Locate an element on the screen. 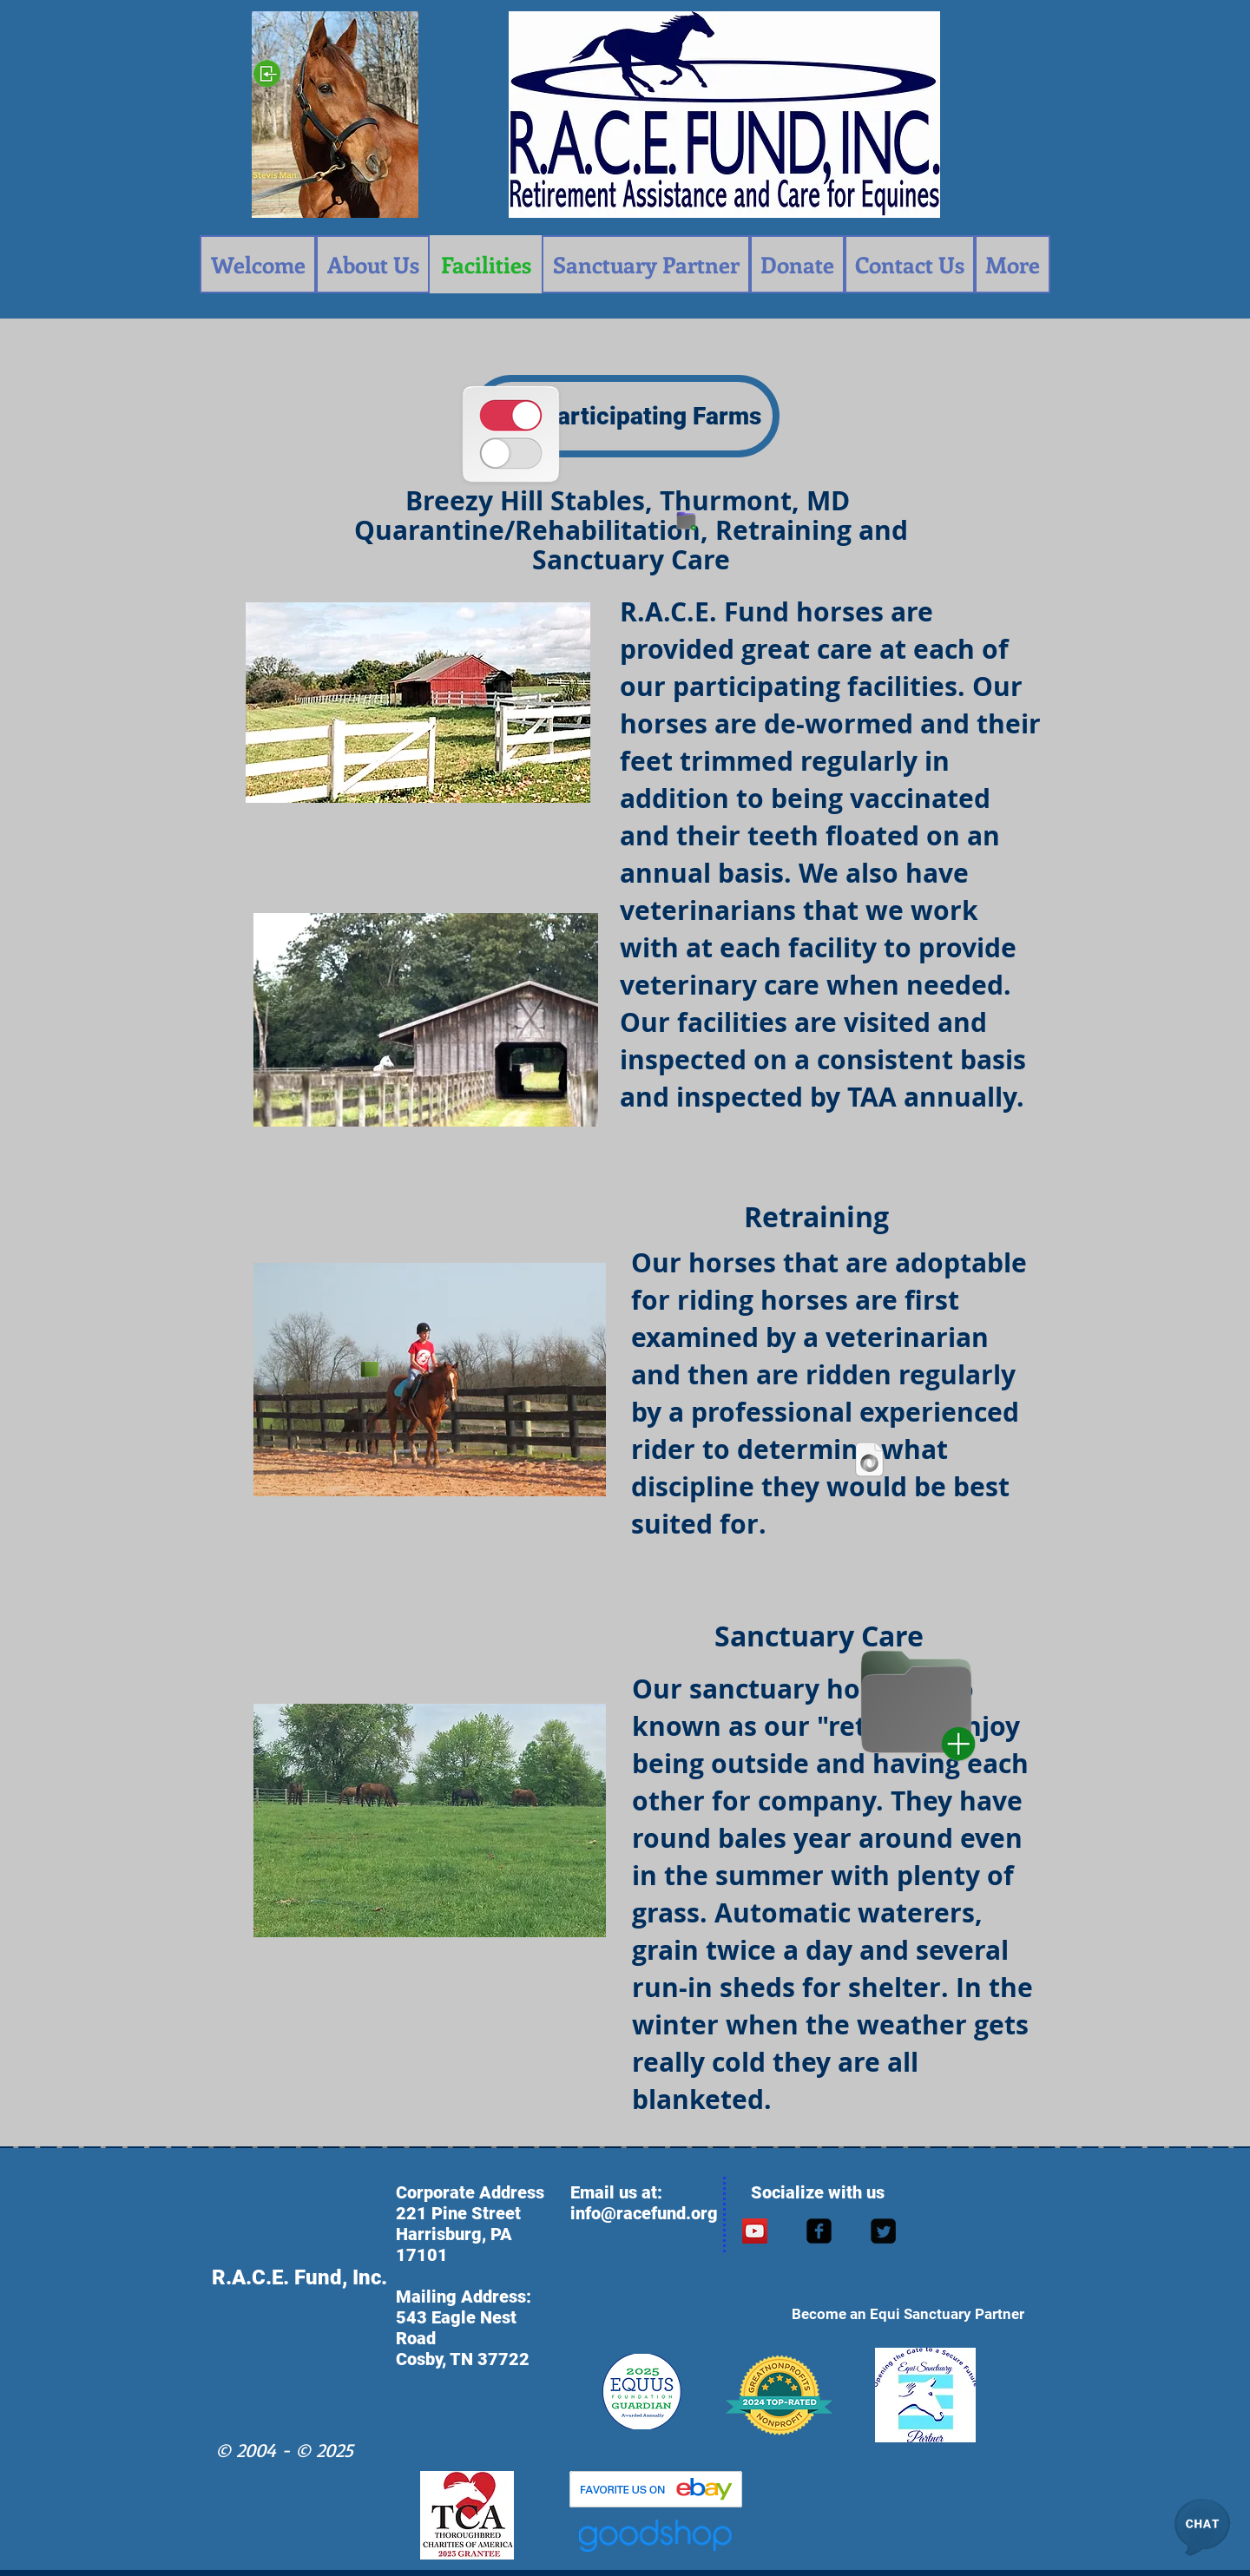 This screenshot has width=1250, height=2576. json file type indicator is located at coordinates (869, 1459).